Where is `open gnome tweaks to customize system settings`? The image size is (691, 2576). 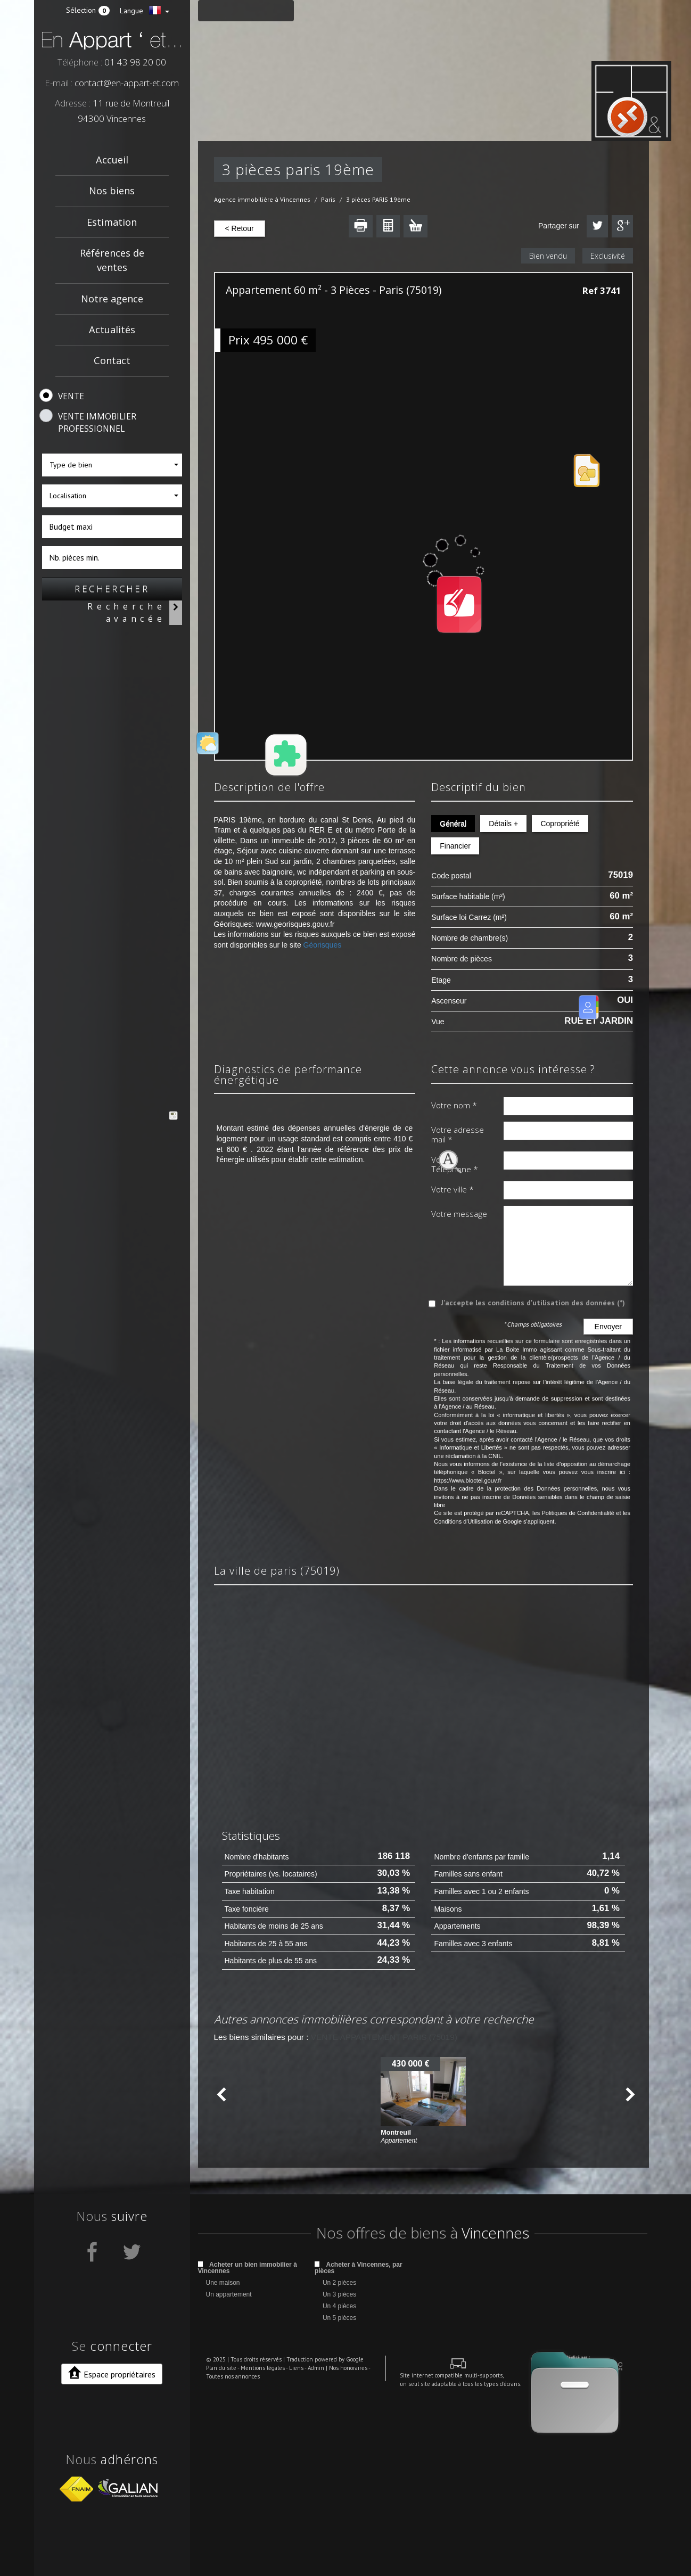
open gnome tweaks to customize system settings is located at coordinates (173, 1115).